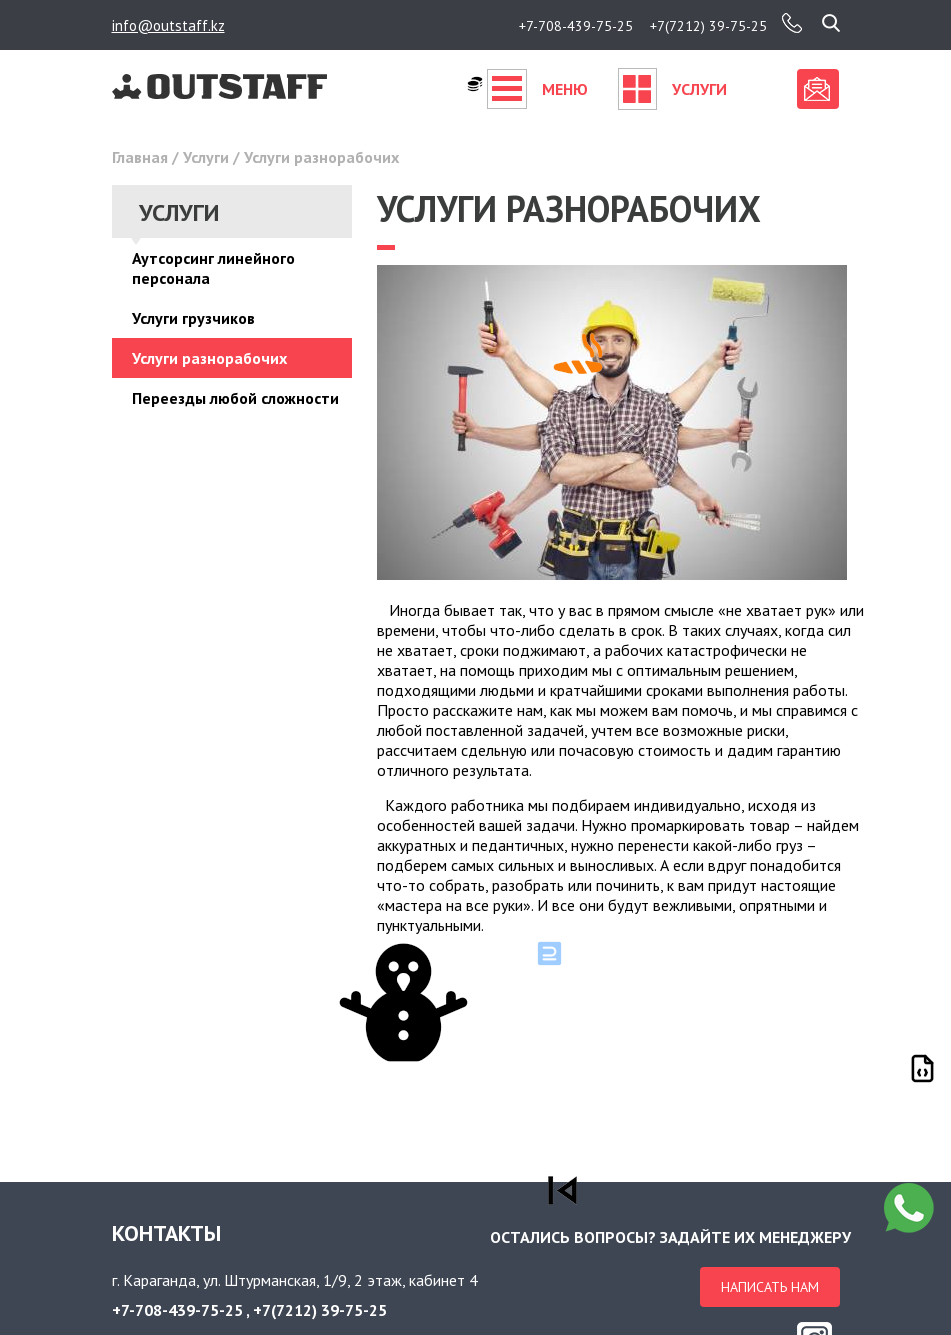  I want to click on view source code file, so click(922, 1068).